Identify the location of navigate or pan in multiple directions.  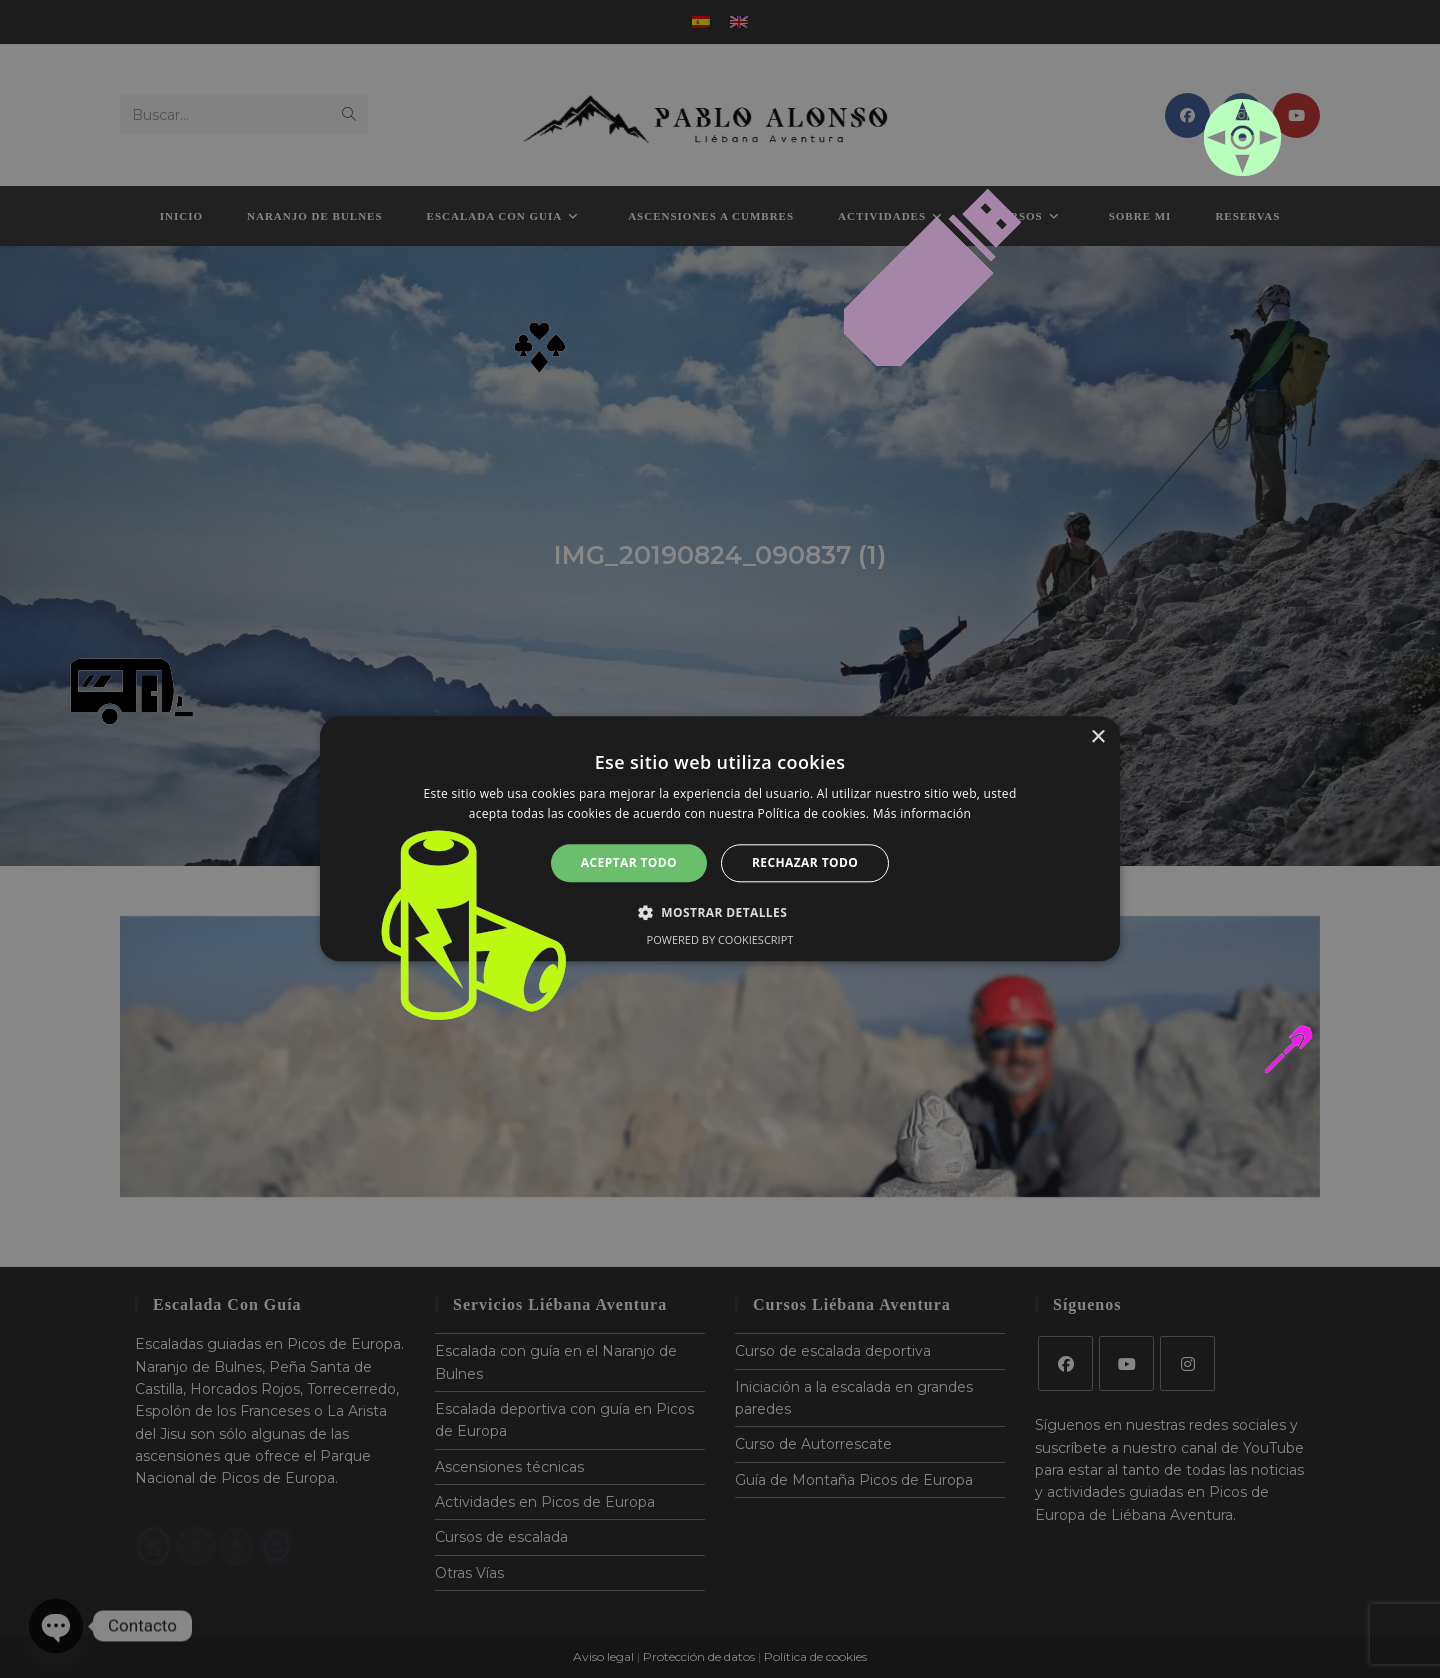
(1242, 137).